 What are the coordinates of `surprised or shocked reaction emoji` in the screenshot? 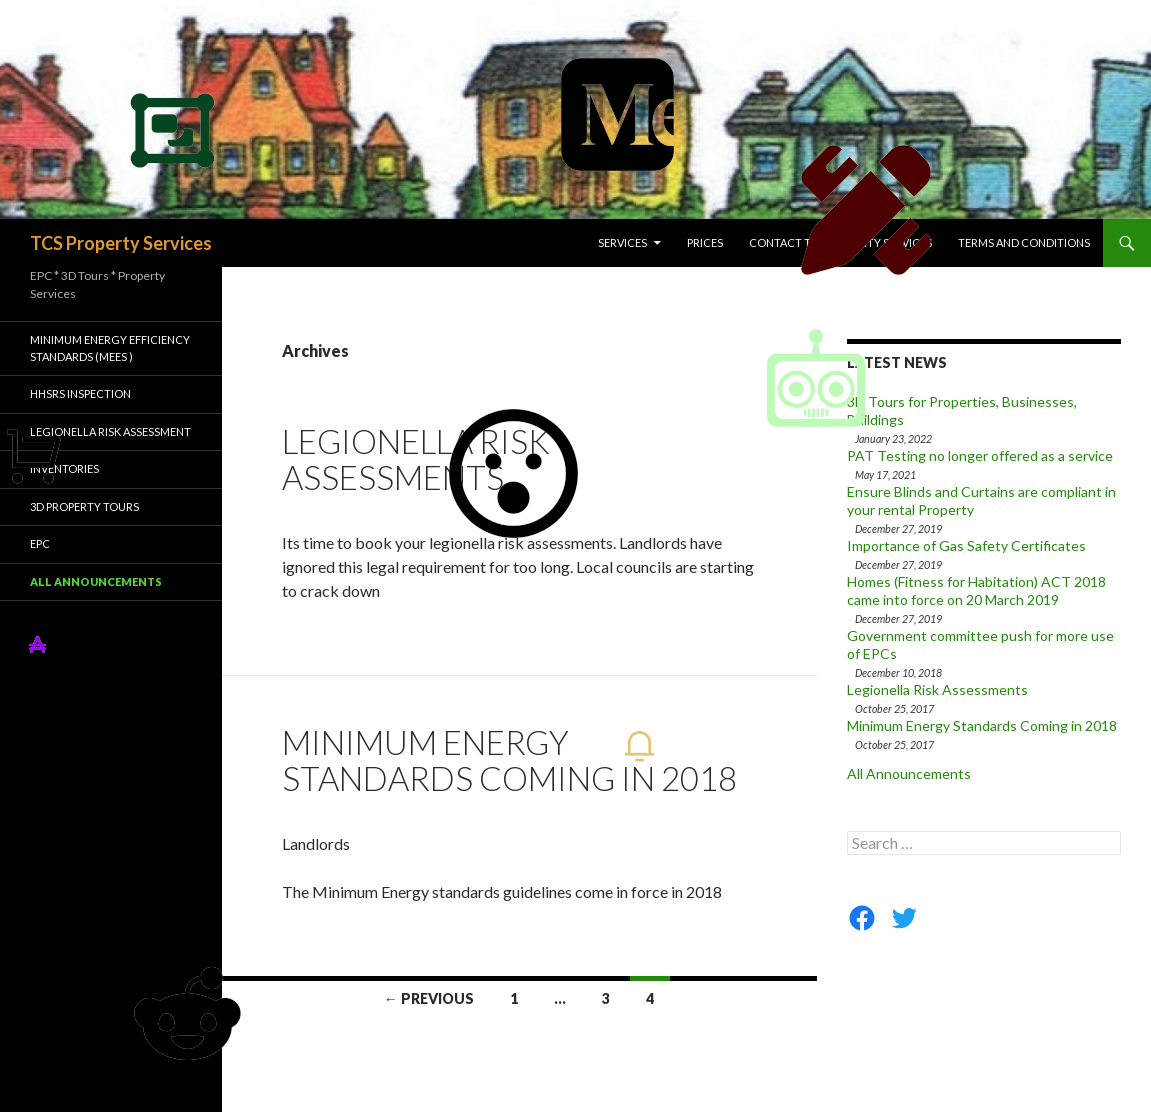 It's located at (513, 473).